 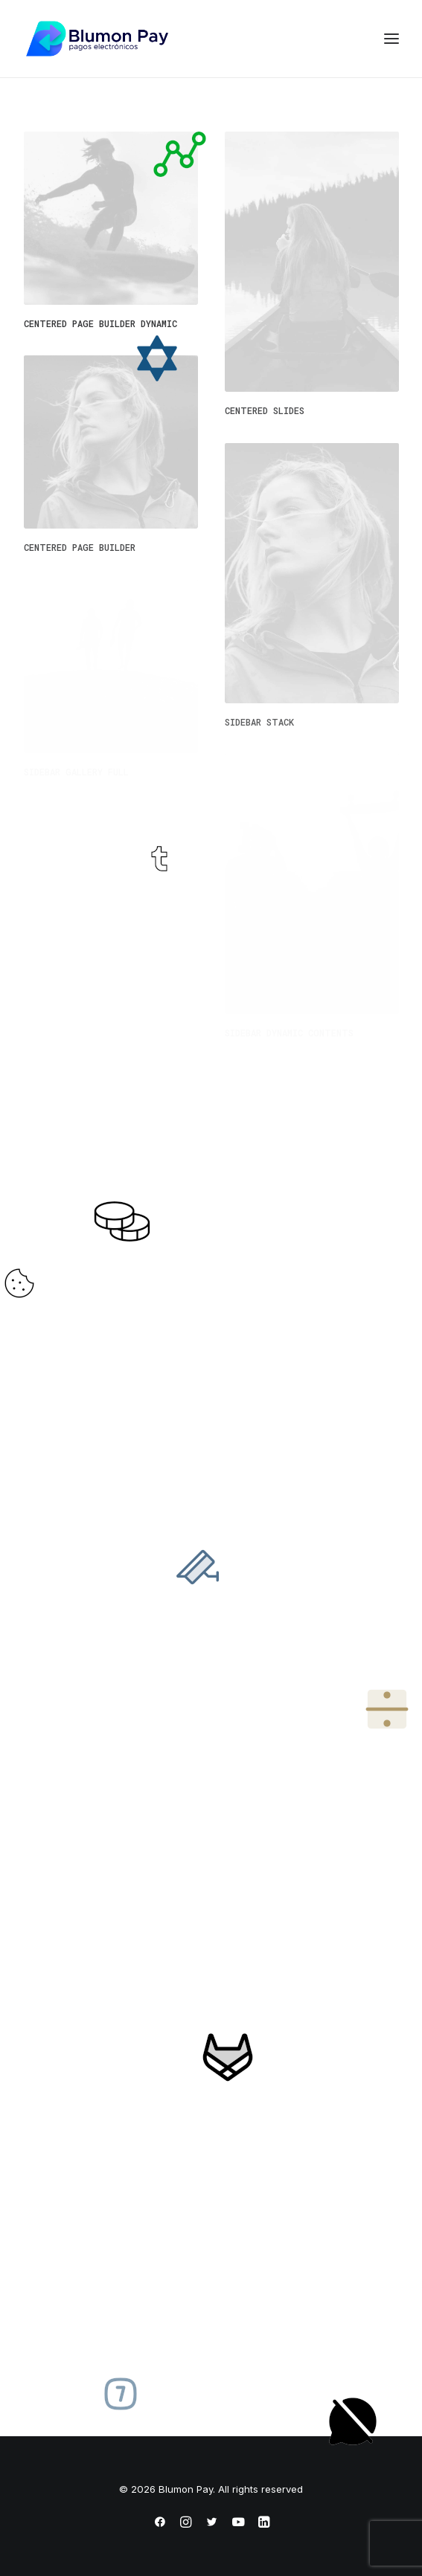 What do you see at coordinates (228, 2056) in the screenshot?
I see `open GitLab repository` at bounding box center [228, 2056].